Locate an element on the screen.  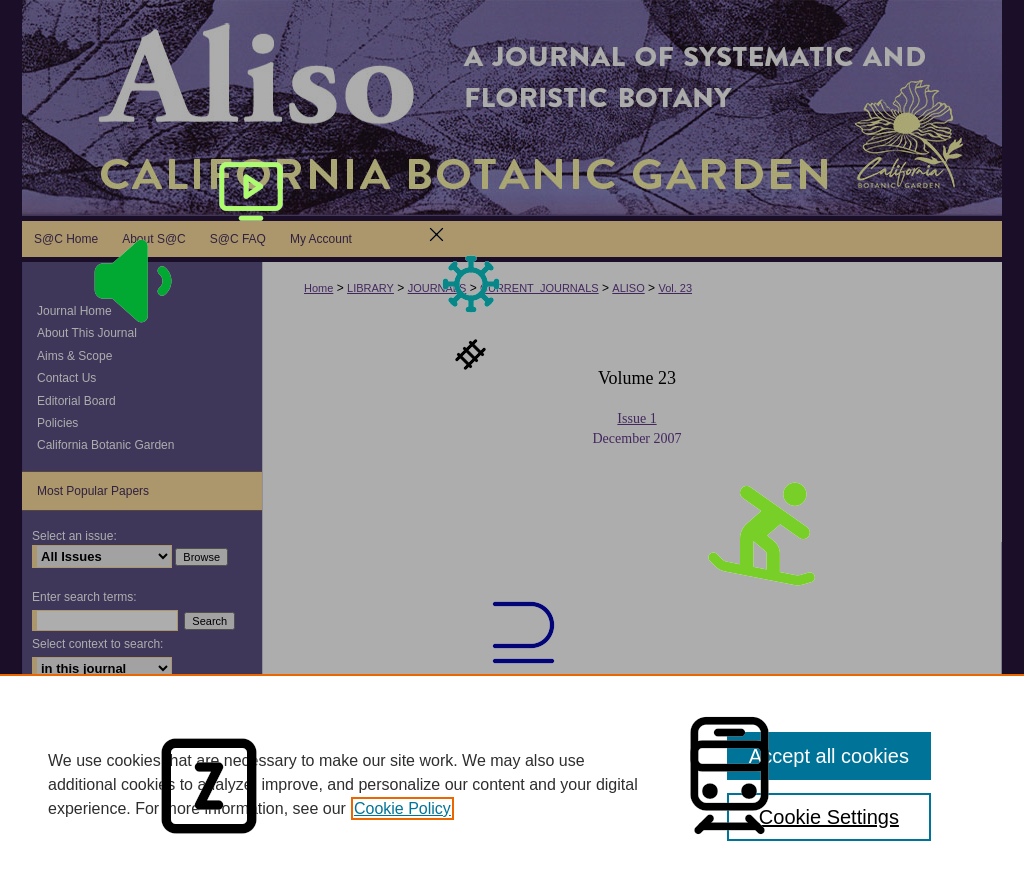
alphabetical sorting option (Z) is located at coordinates (209, 786).